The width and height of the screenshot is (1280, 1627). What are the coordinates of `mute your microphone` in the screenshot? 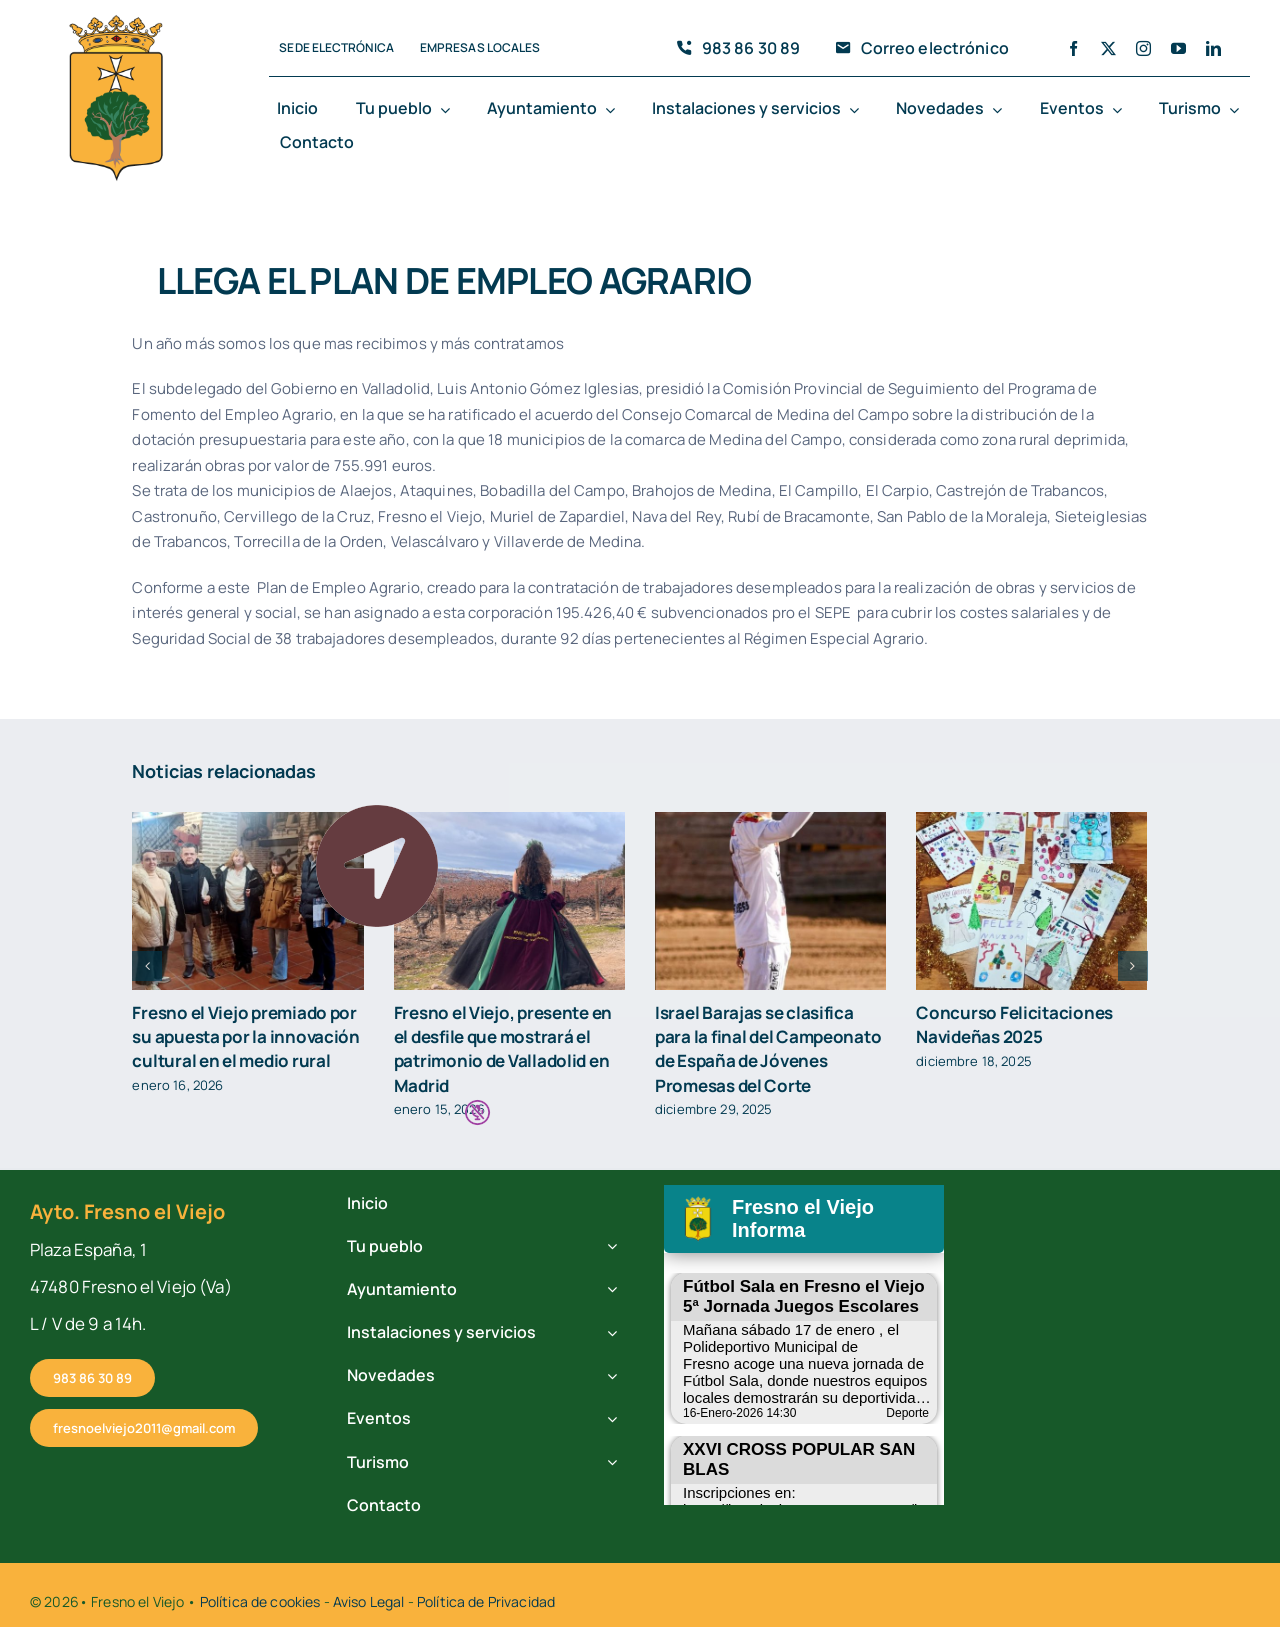 It's located at (477, 1112).